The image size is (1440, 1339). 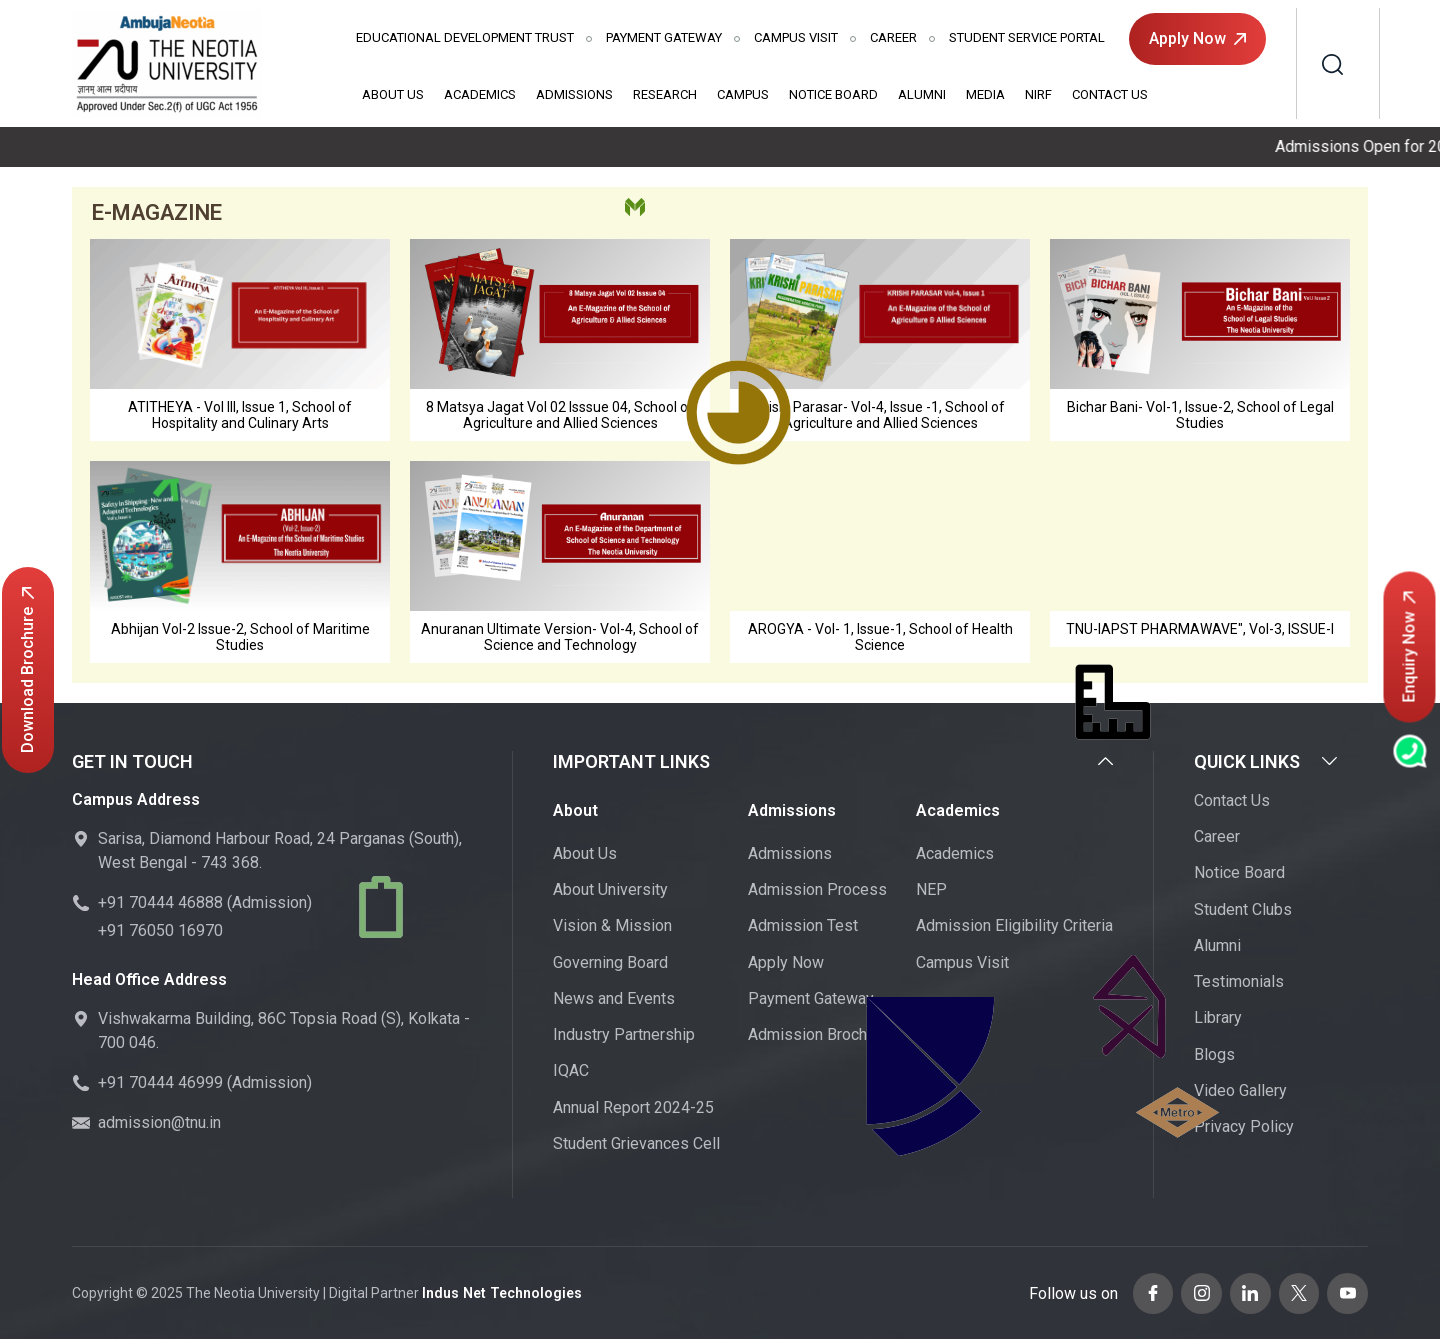 What do you see at coordinates (738, 412) in the screenshot?
I see `indicates 75% progress complete` at bounding box center [738, 412].